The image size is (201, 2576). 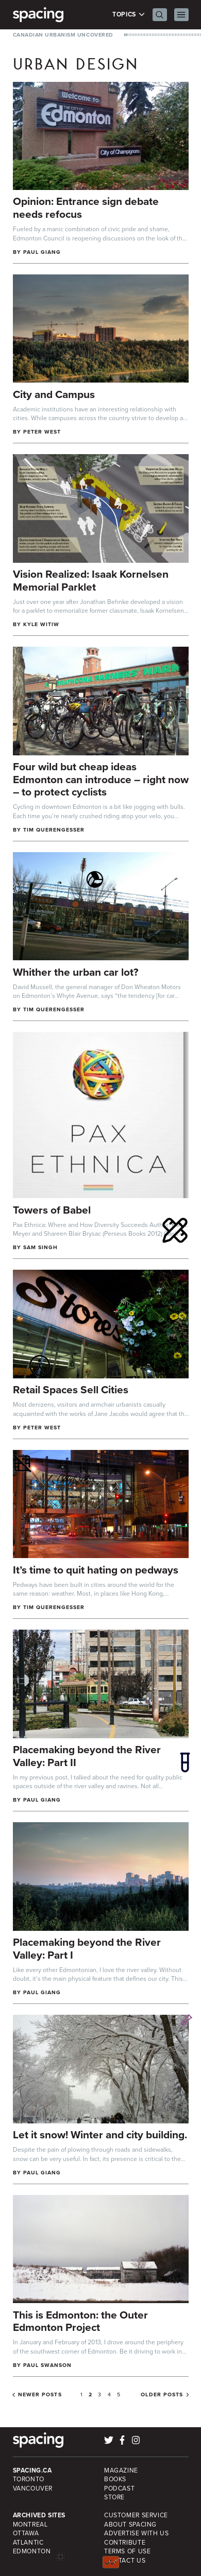 What do you see at coordinates (22, 102) in the screenshot?
I see `open GitLab repository` at bounding box center [22, 102].